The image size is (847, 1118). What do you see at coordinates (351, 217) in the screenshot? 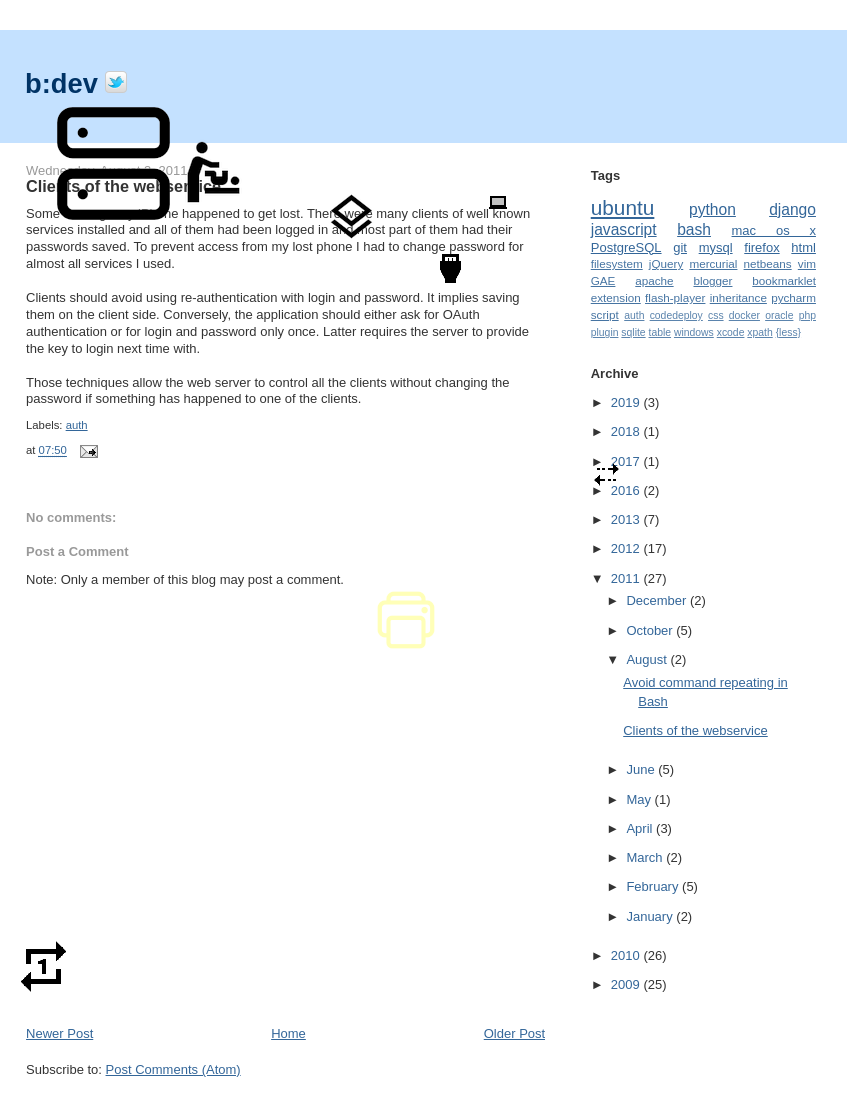
I see `toggle map layers on or off` at bounding box center [351, 217].